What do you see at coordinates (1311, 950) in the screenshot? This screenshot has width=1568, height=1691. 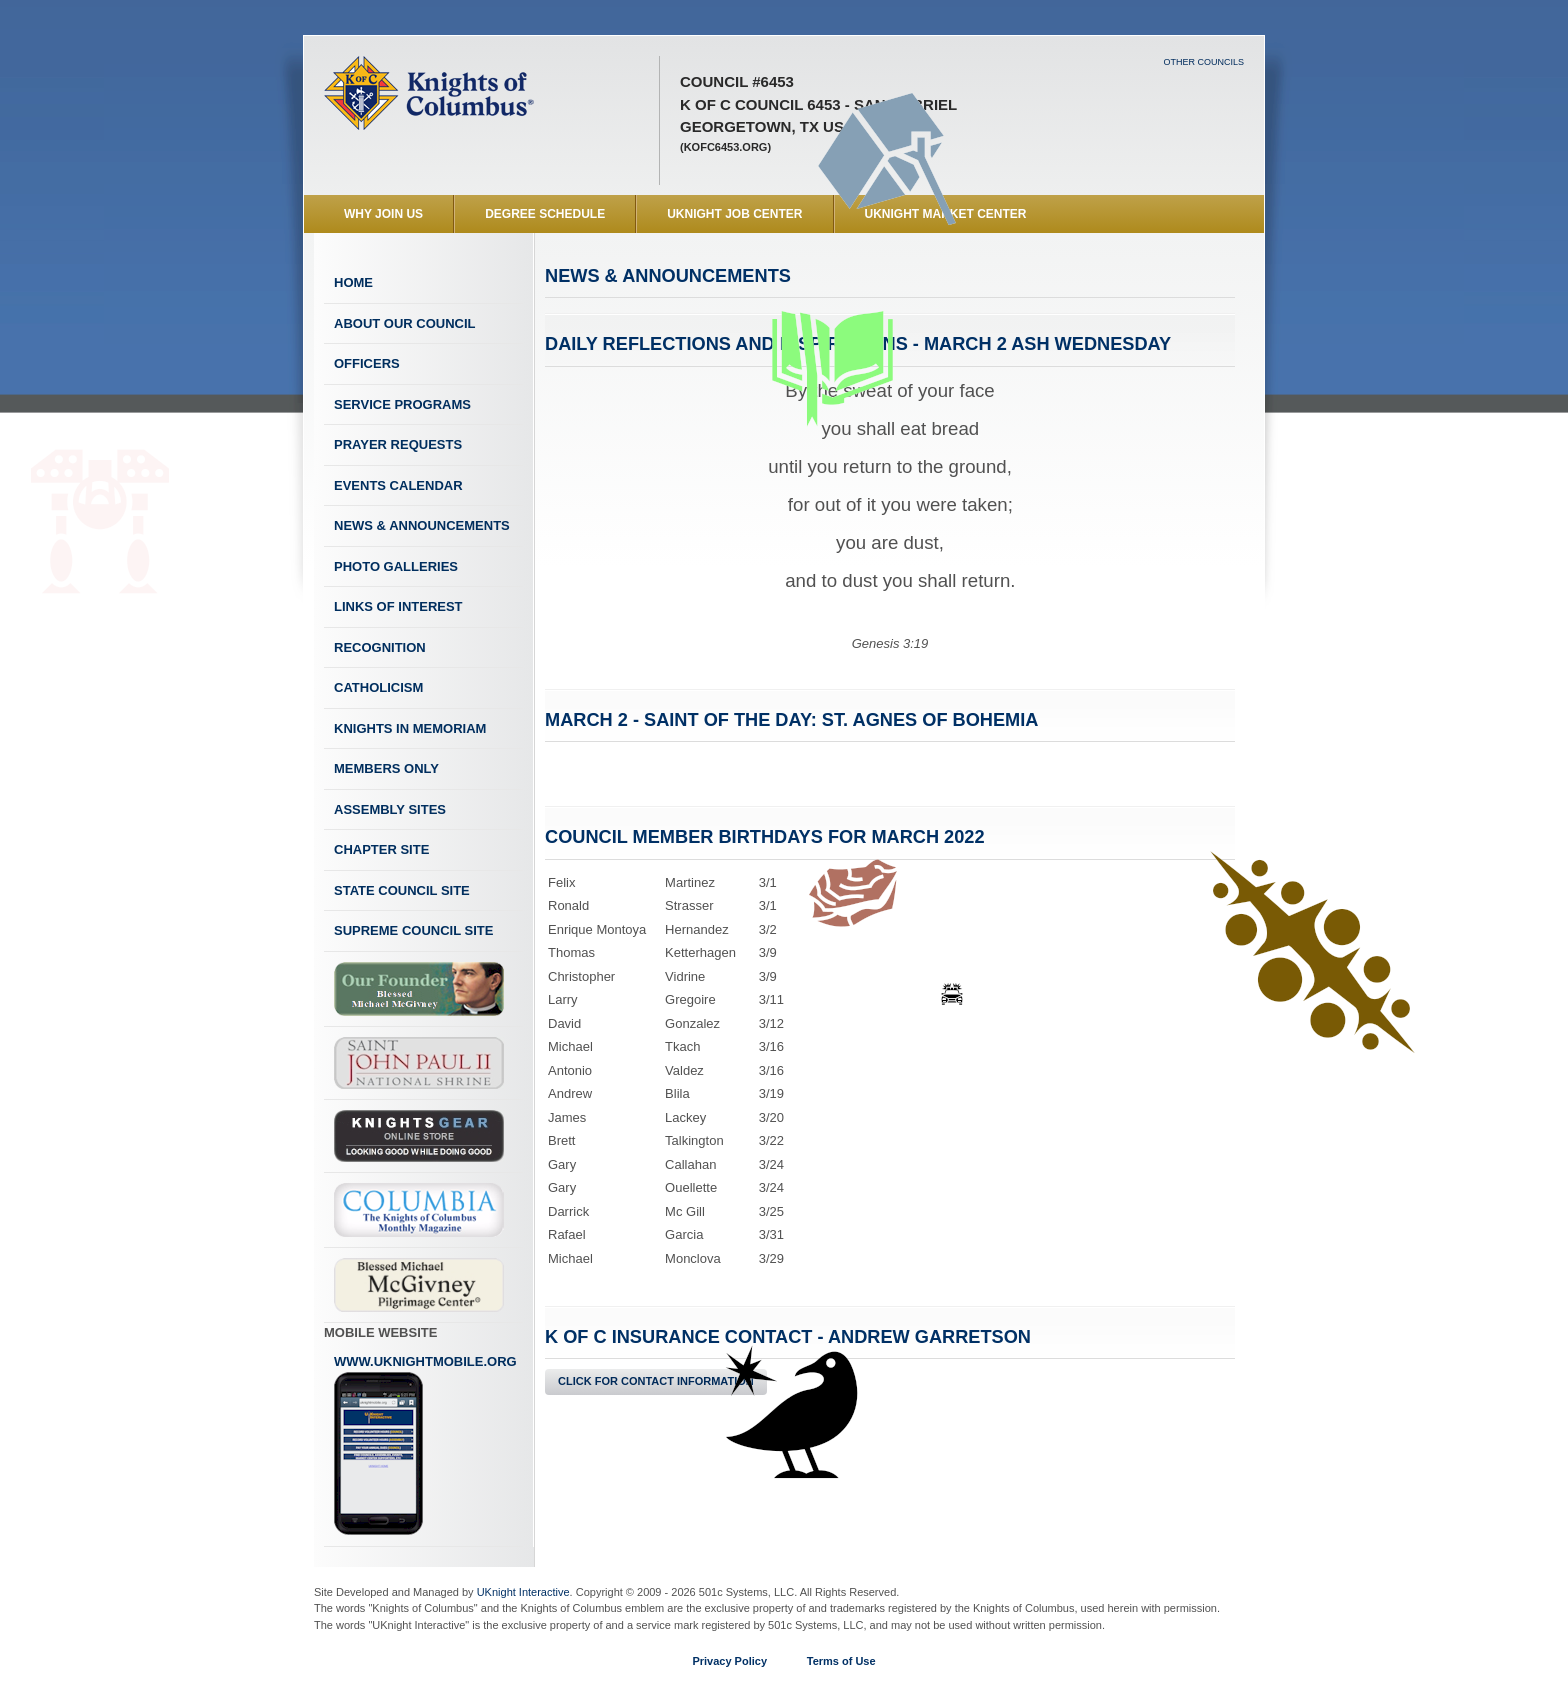 I see `indicates a bleeding or infection status effect` at bounding box center [1311, 950].